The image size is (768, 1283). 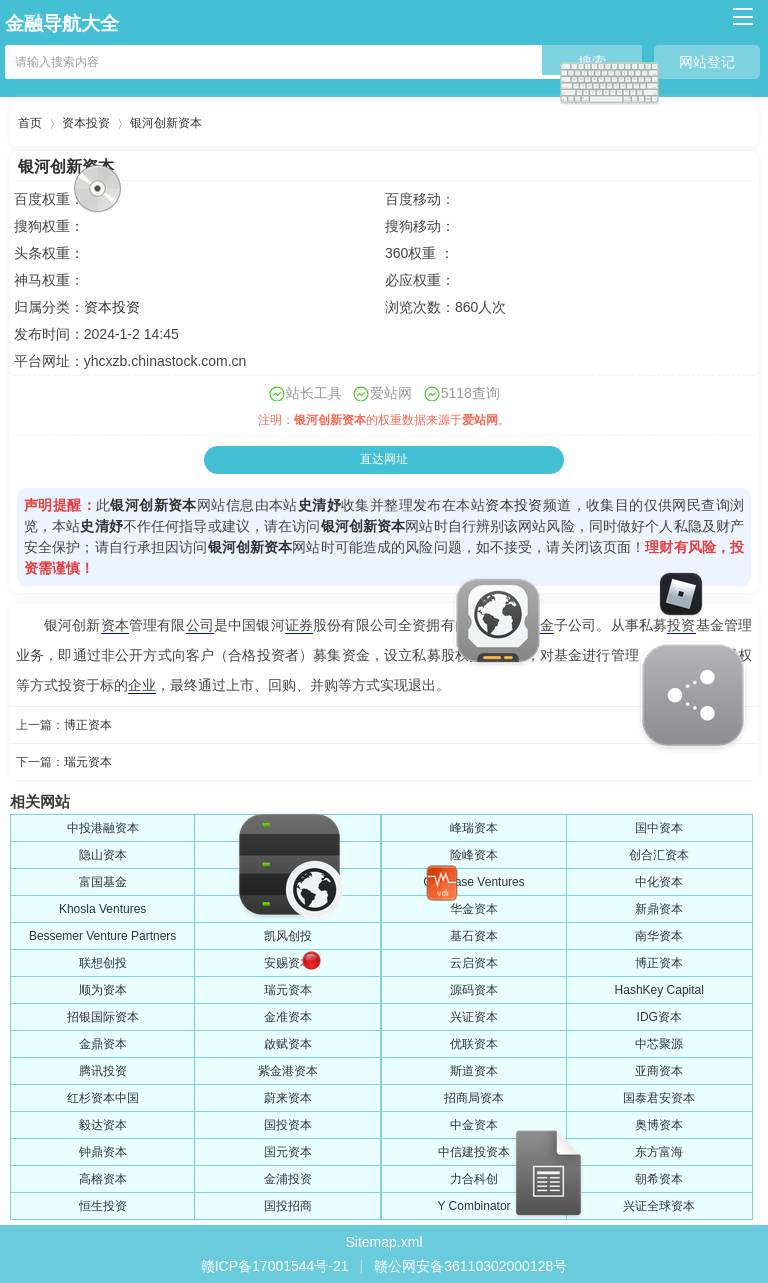 What do you see at coordinates (548, 1174) in the screenshot?
I see `open a kvtml vocabulary file` at bounding box center [548, 1174].